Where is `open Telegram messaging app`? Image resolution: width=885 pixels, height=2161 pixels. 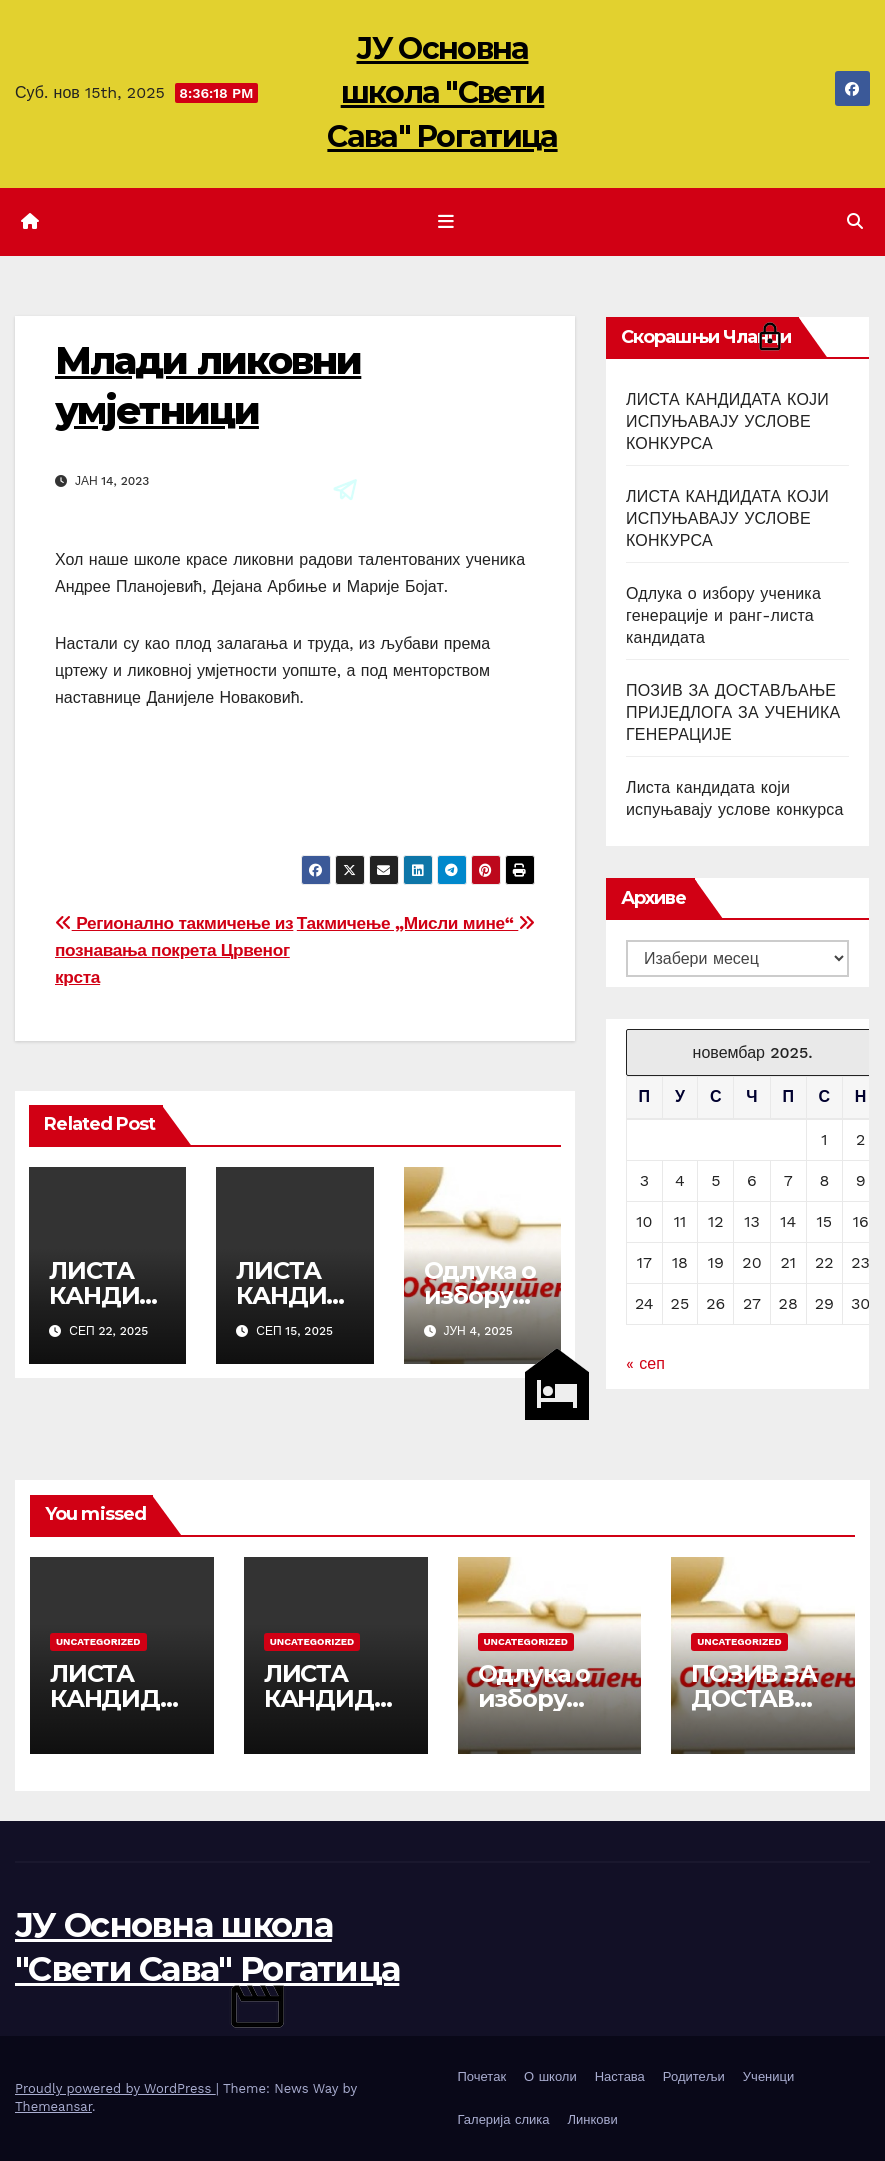 open Telegram messaging app is located at coordinates (346, 490).